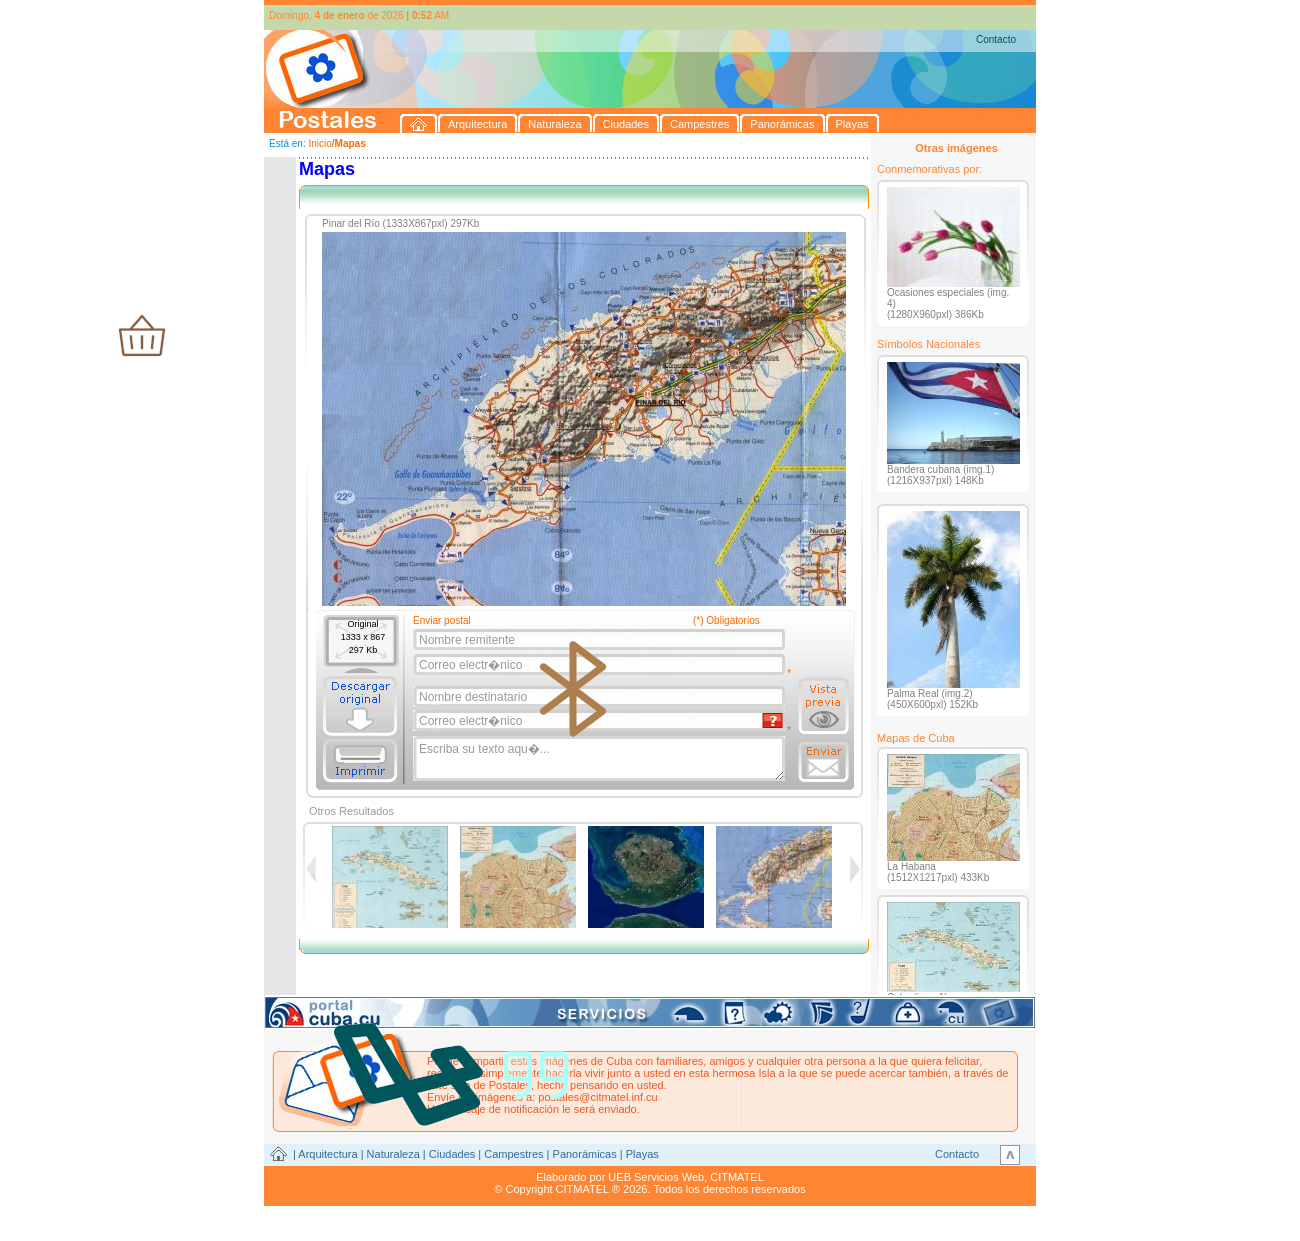  Describe the element at coordinates (573, 689) in the screenshot. I see `toggle bluetooth connectivity on or off` at that location.